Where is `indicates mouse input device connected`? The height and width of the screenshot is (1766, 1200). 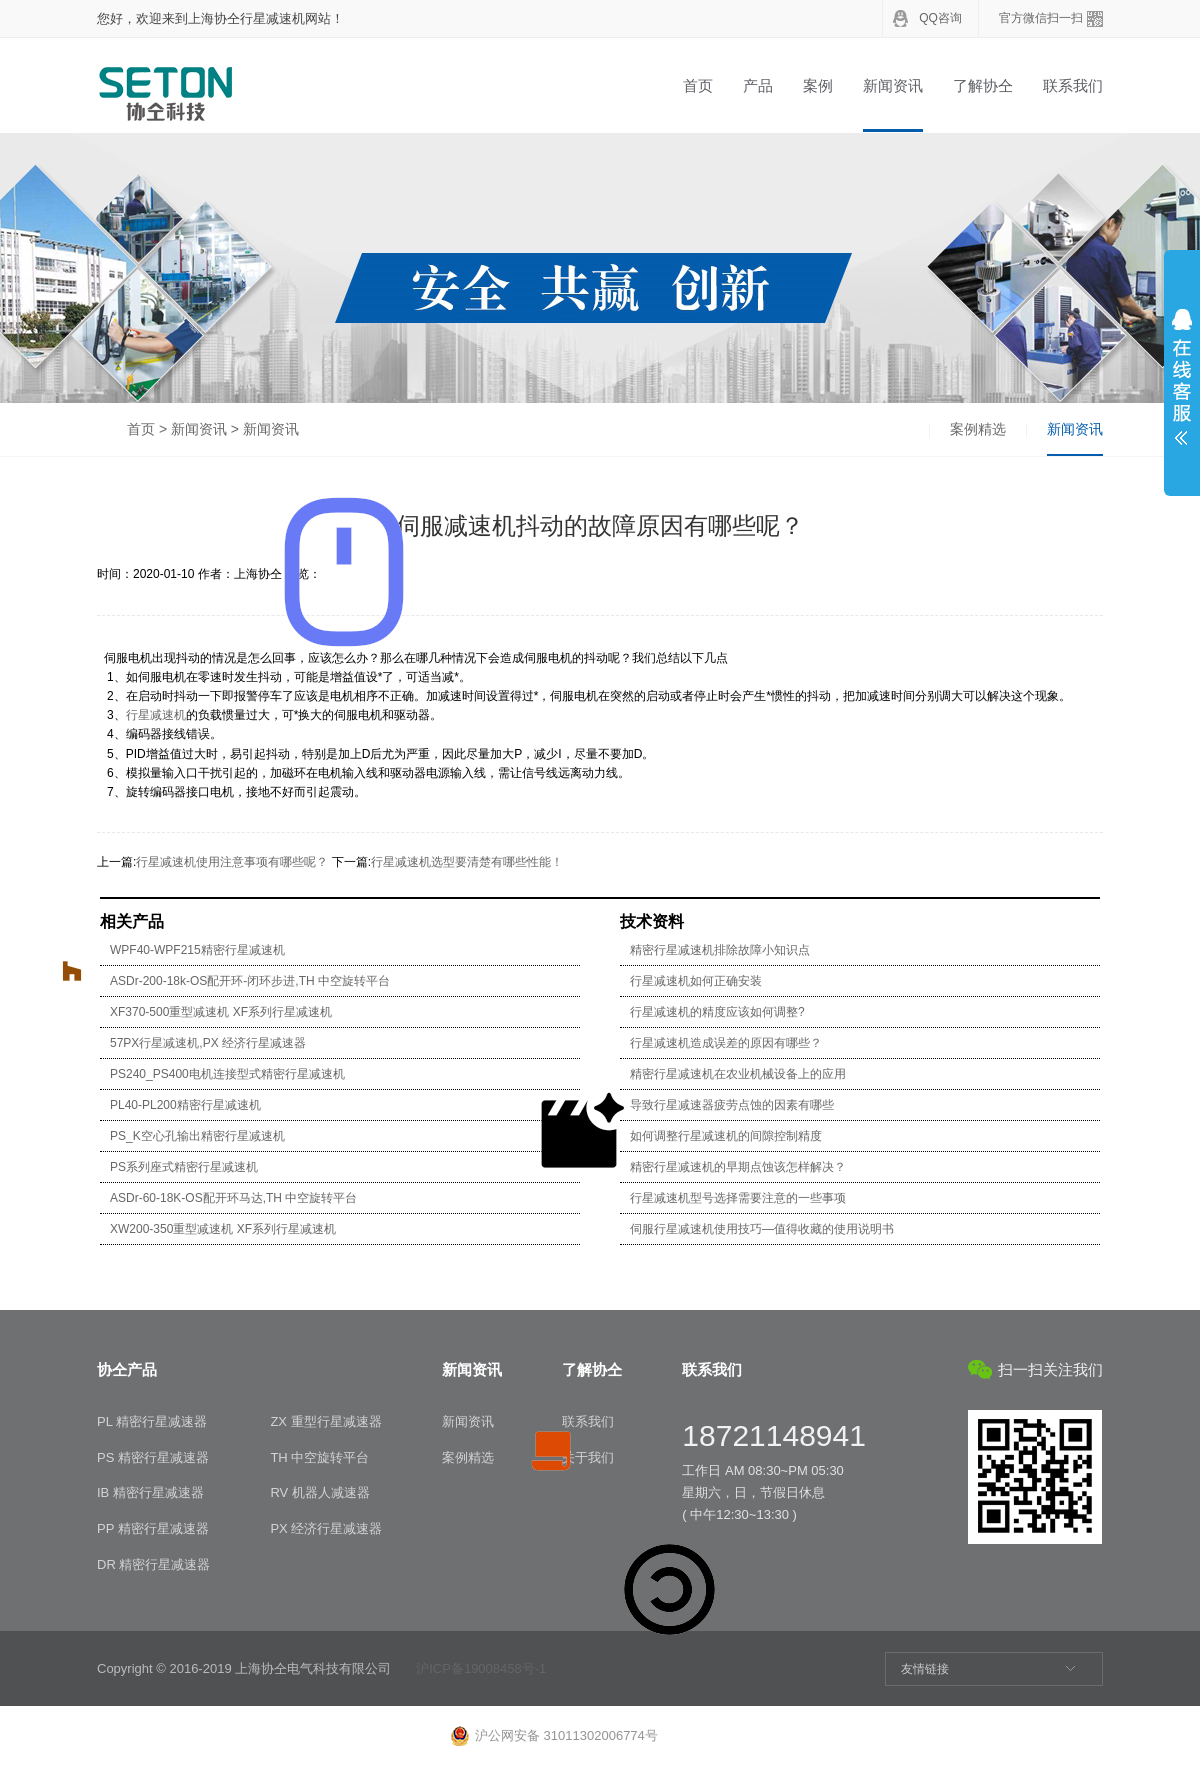 indicates mouse input device connected is located at coordinates (344, 572).